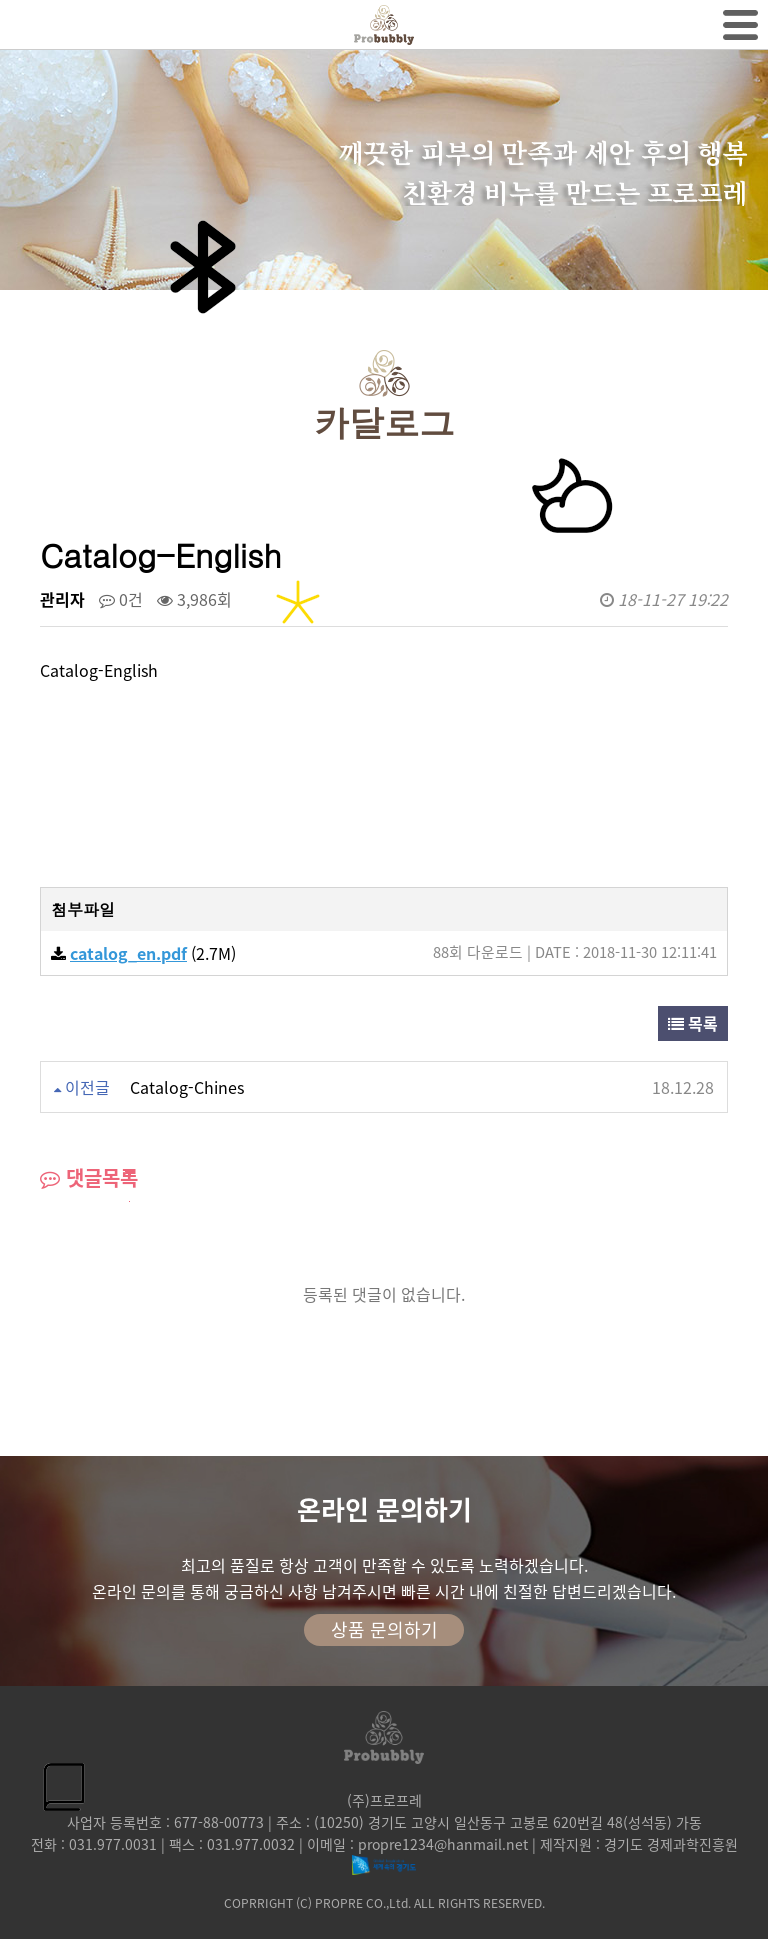 Image resolution: width=768 pixels, height=1939 pixels. I want to click on open a book or reading view, so click(64, 1787).